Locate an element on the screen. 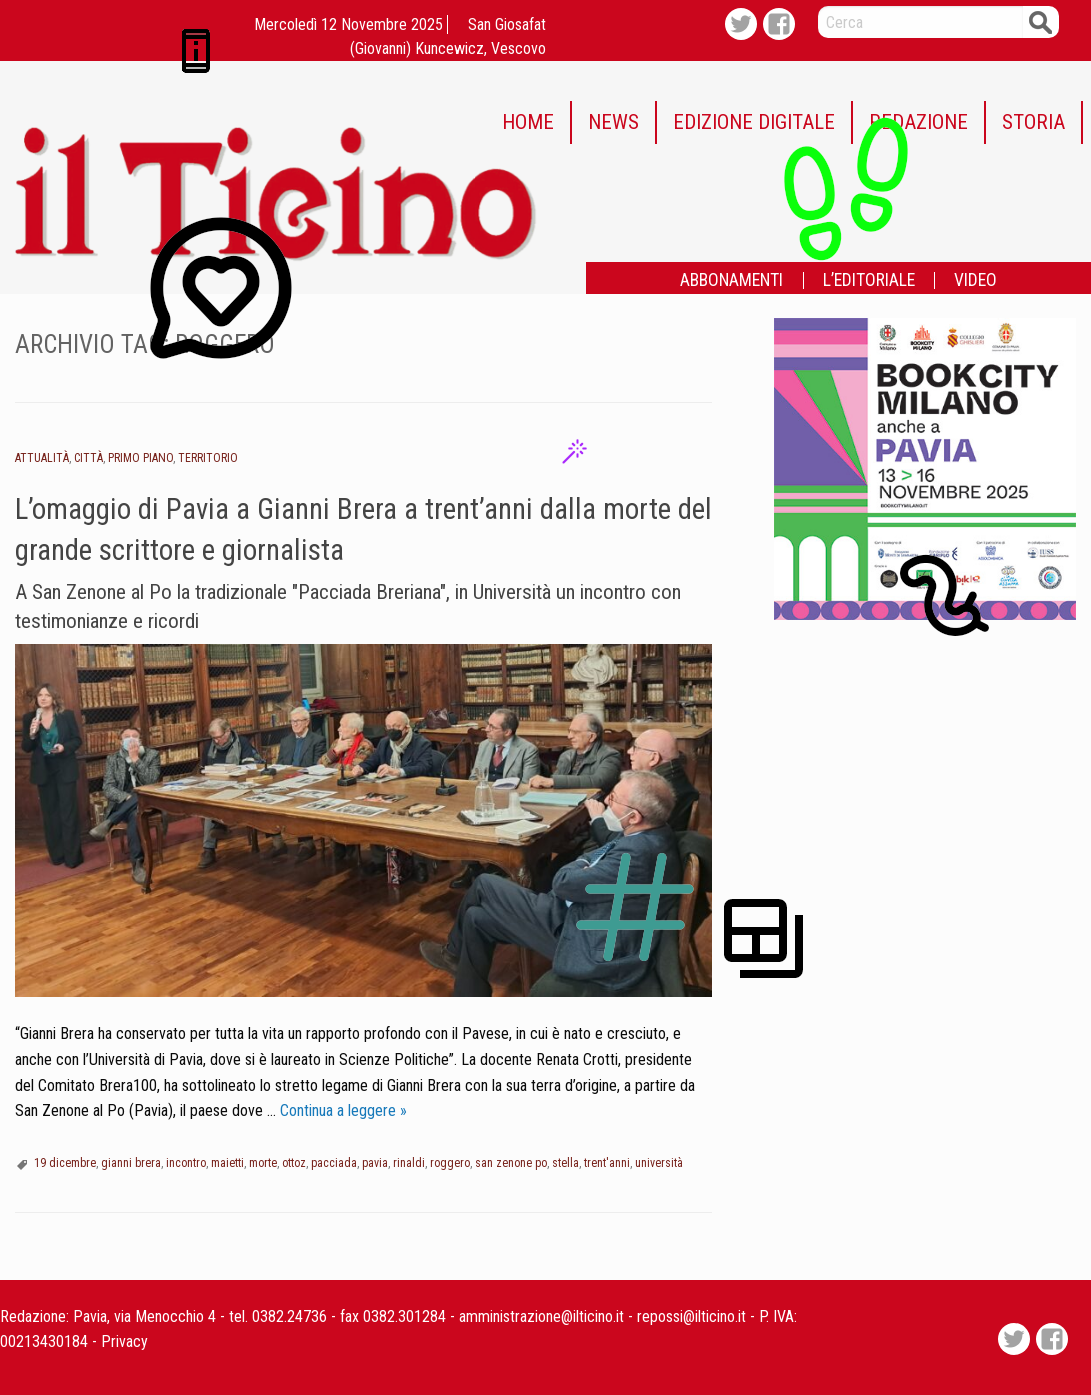 Image resolution: width=1091 pixels, height=1395 pixels. create a backup copy of table data is located at coordinates (763, 938).